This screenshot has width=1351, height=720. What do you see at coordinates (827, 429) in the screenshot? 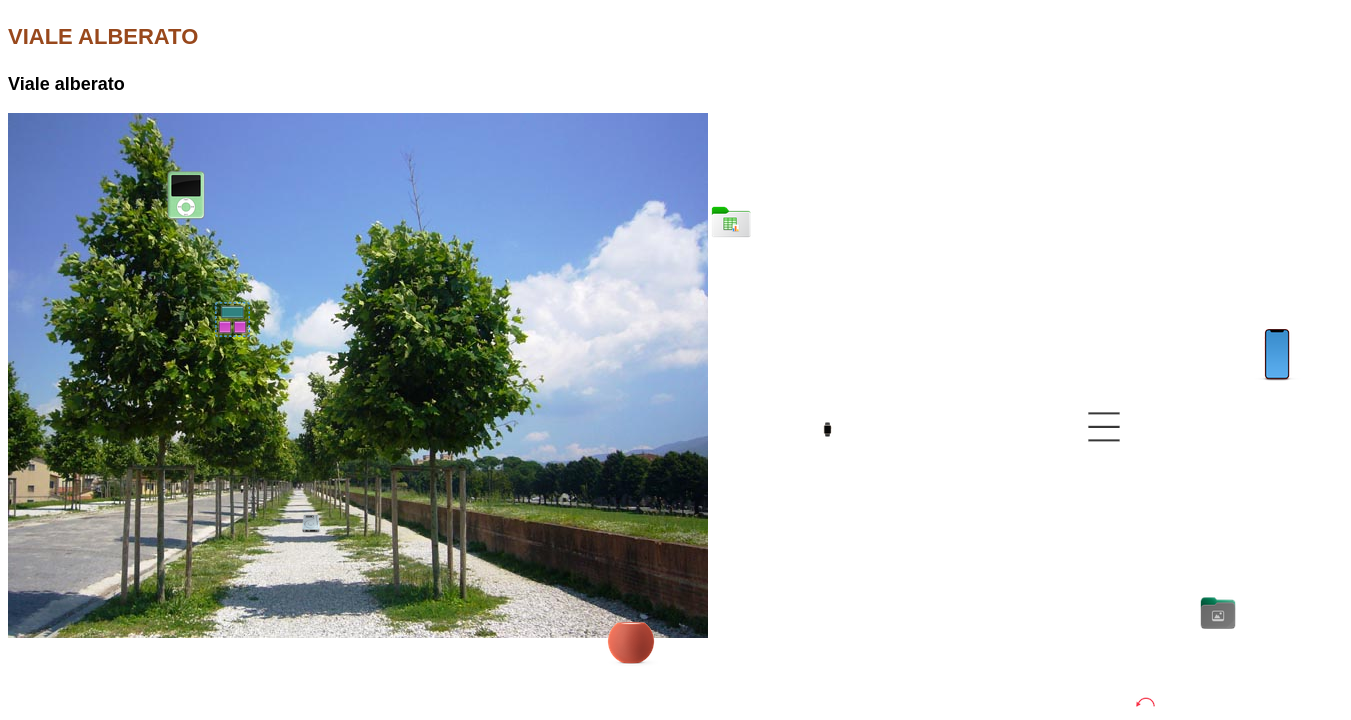
I see `apple watch device icon` at bounding box center [827, 429].